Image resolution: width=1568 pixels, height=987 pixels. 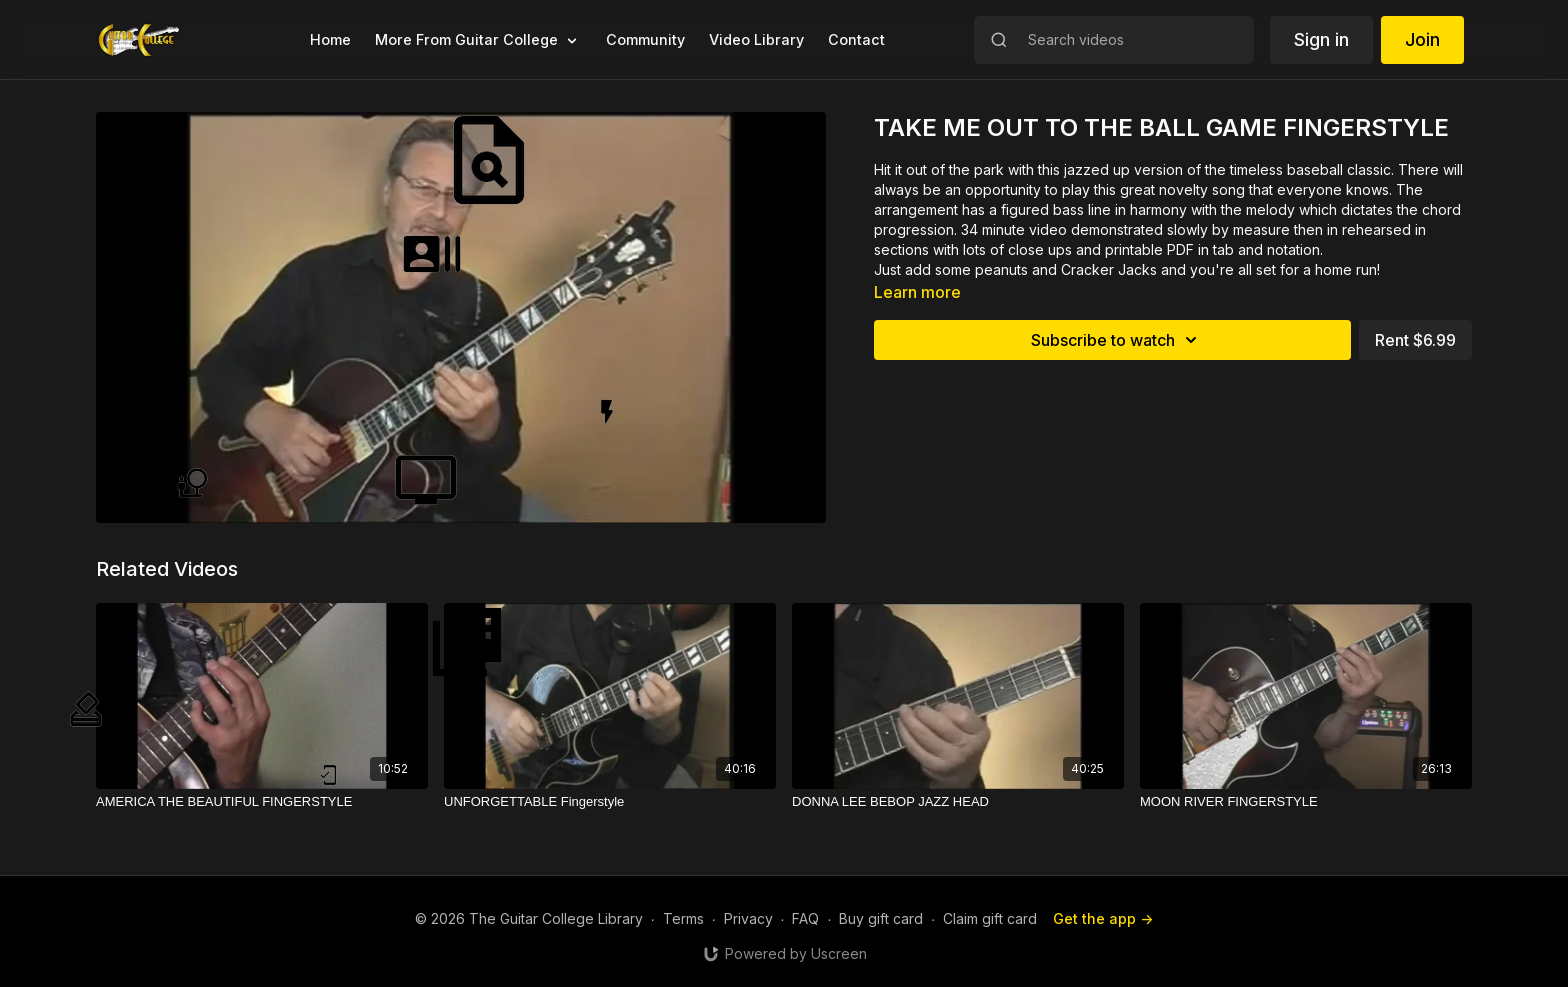 What do you see at coordinates (328, 775) in the screenshot?
I see `indicates mobile-friendly or responsive design` at bounding box center [328, 775].